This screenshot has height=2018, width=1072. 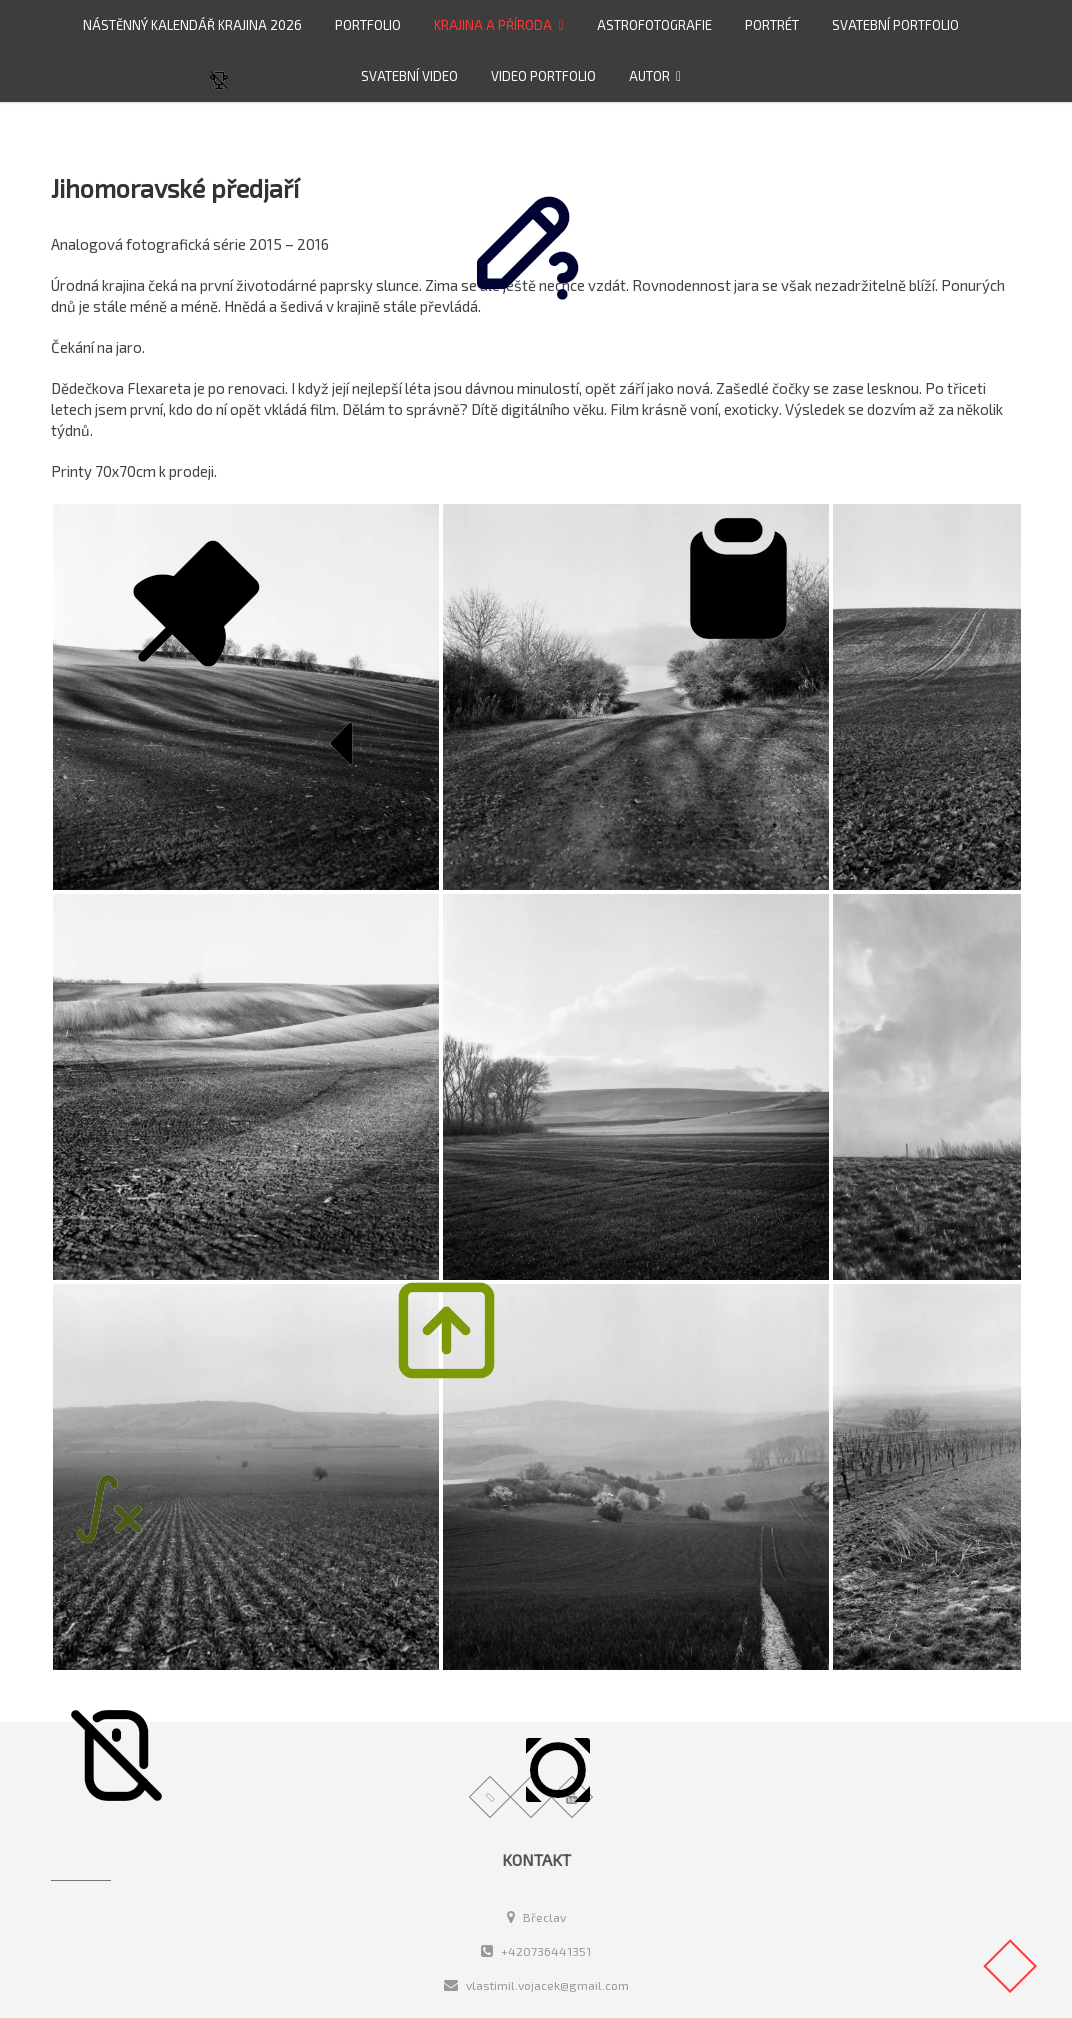 What do you see at coordinates (341, 743) in the screenshot?
I see `navigate to the previous item or page` at bounding box center [341, 743].